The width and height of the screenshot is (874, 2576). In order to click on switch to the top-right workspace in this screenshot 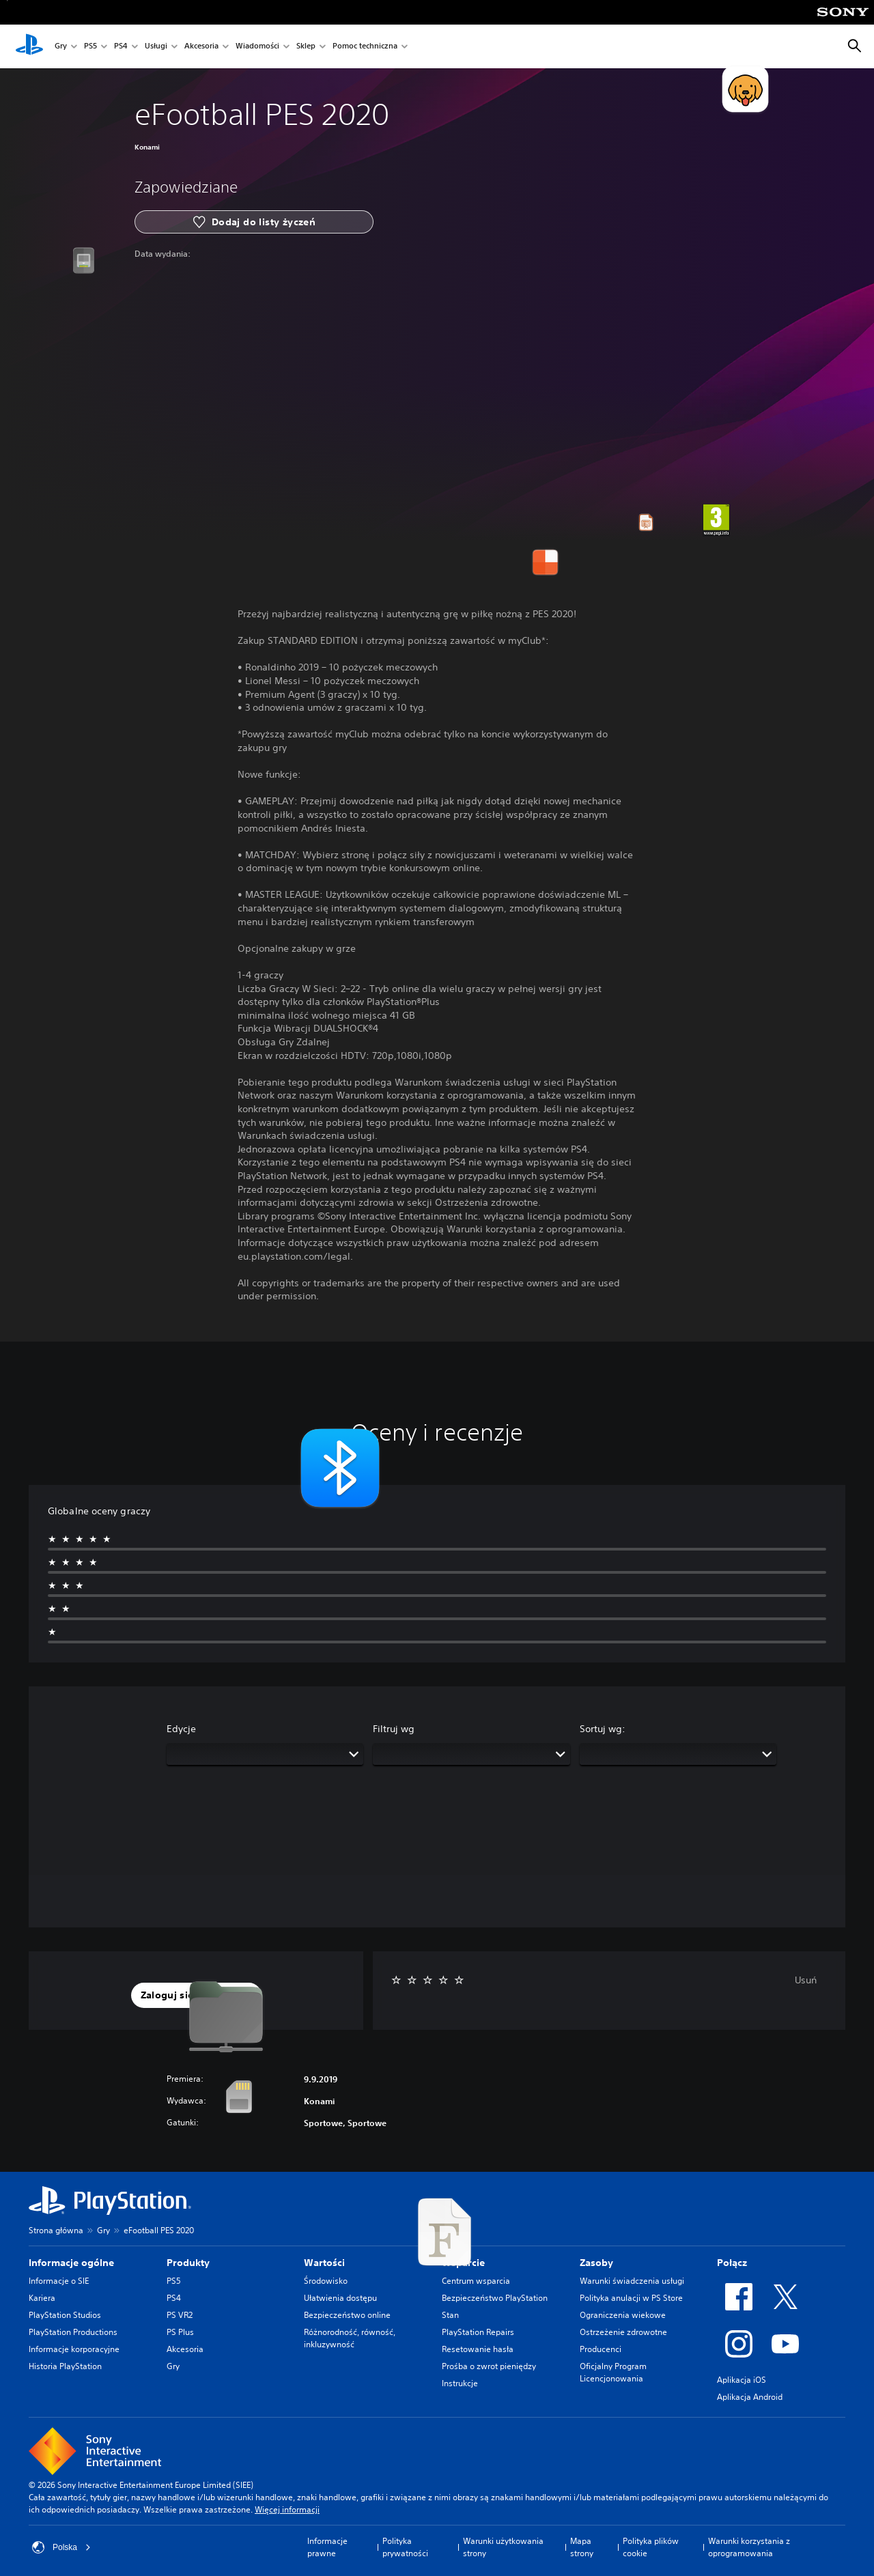, I will do `click(545, 562)`.